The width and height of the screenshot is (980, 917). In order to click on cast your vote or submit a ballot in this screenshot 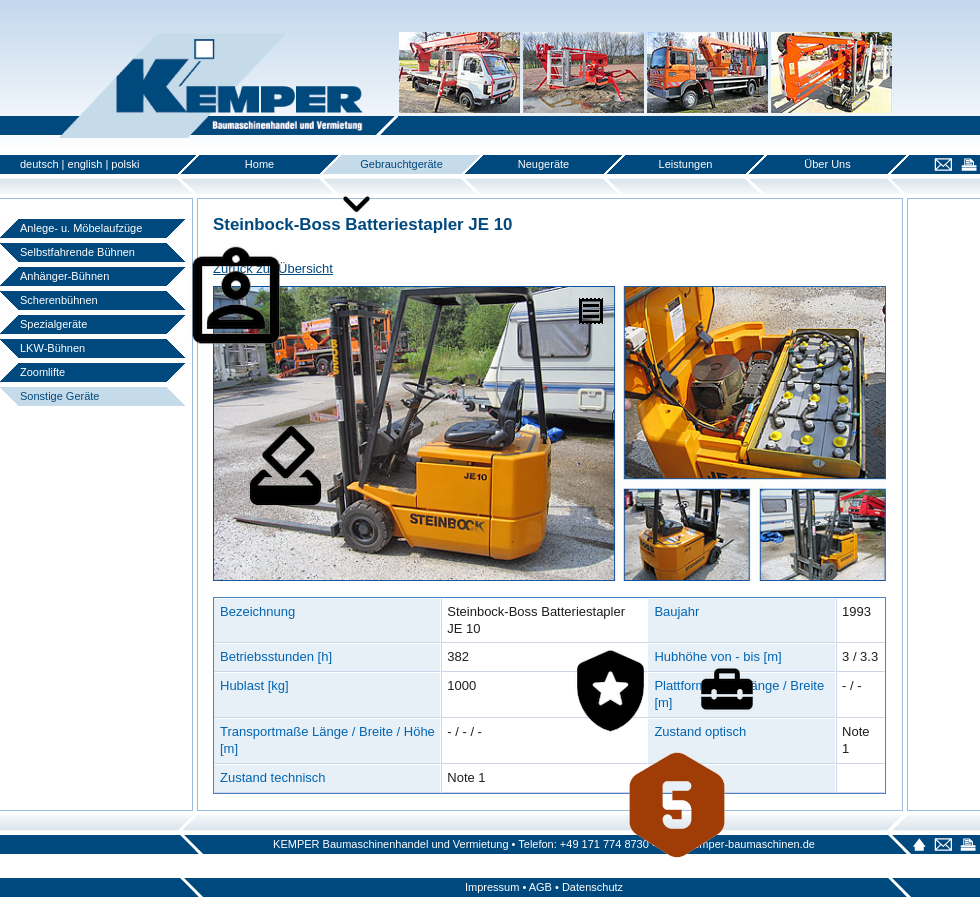, I will do `click(285, 465)`.